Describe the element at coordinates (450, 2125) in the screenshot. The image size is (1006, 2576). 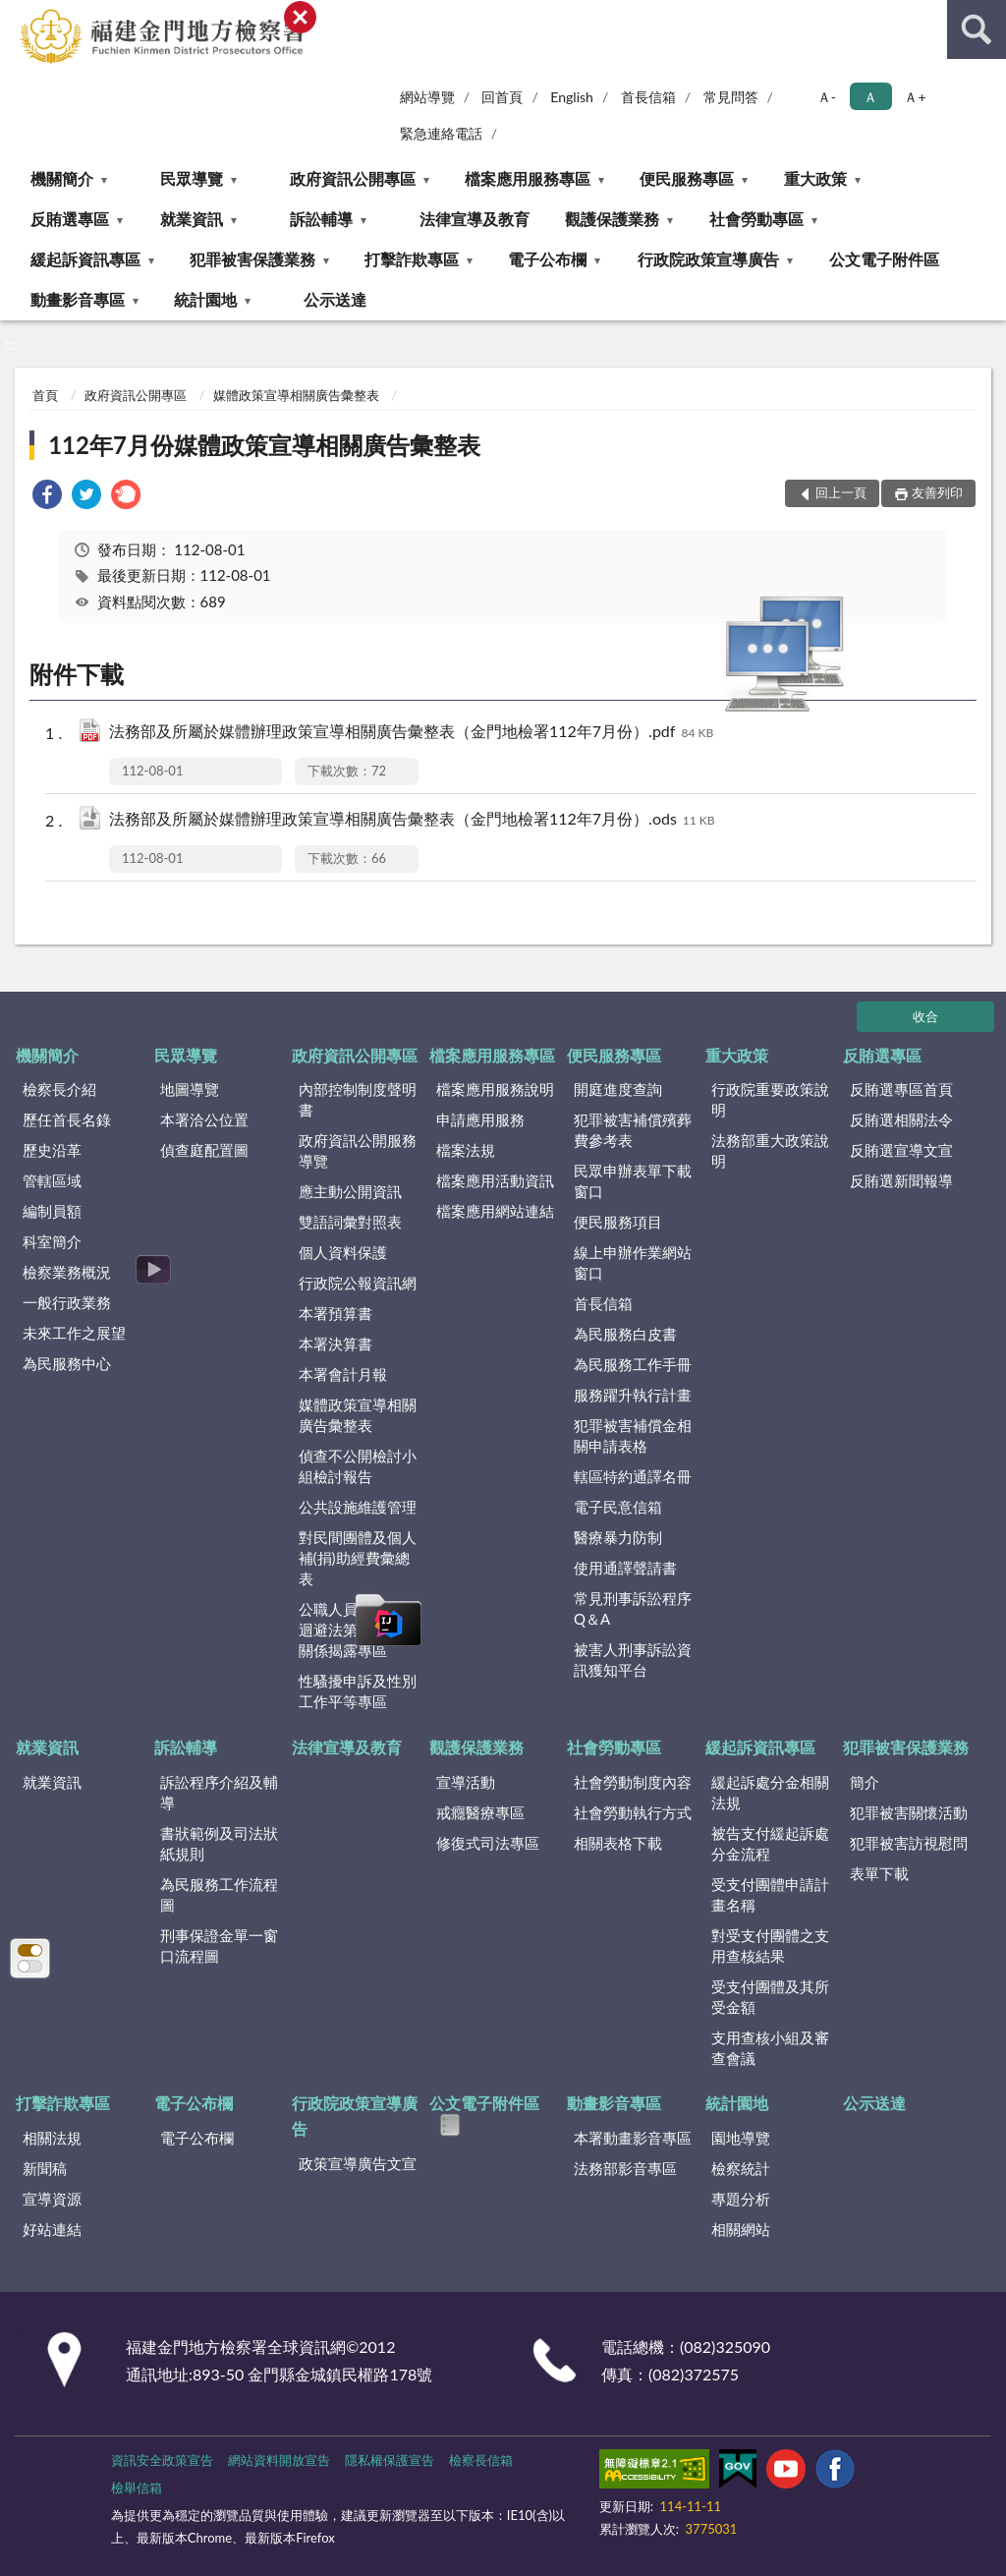
I see `access network server settings` at that location.